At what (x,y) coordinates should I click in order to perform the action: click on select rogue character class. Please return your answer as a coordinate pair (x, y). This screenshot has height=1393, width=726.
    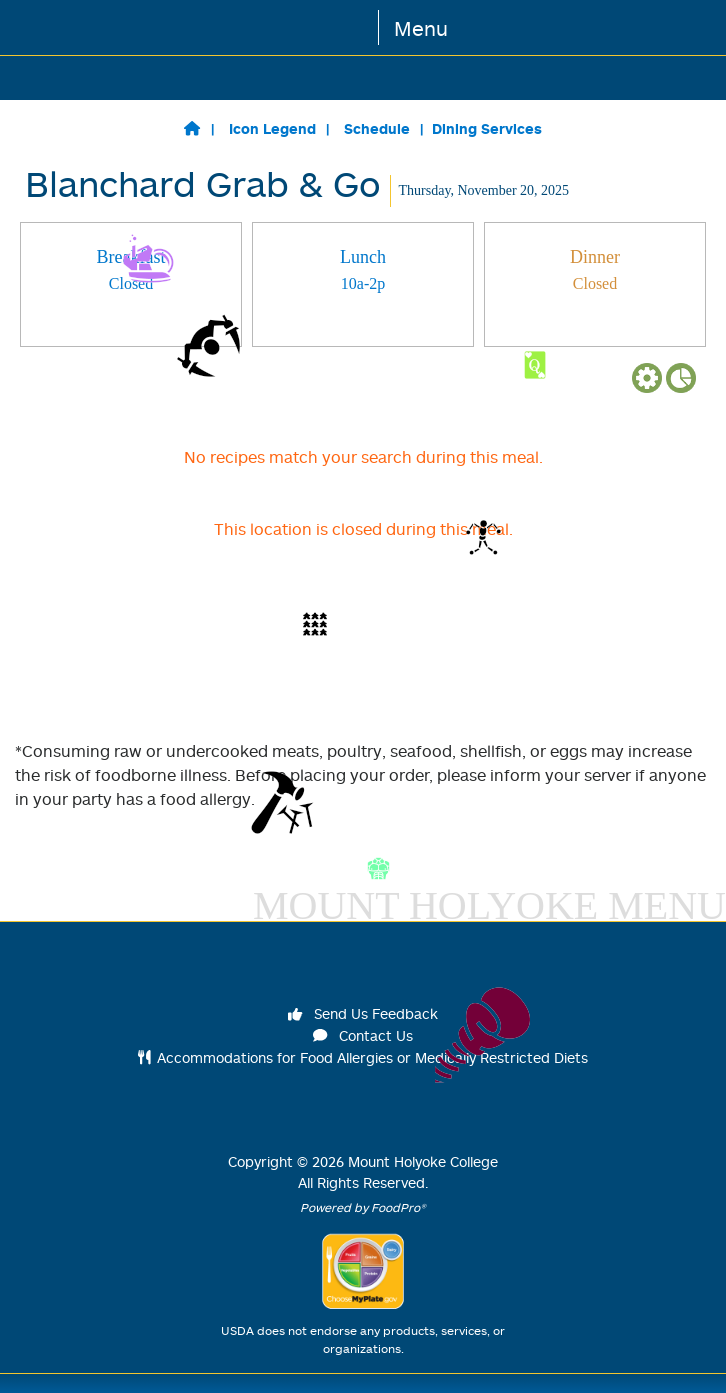
    Looking at the image, I should click on (208, 345).